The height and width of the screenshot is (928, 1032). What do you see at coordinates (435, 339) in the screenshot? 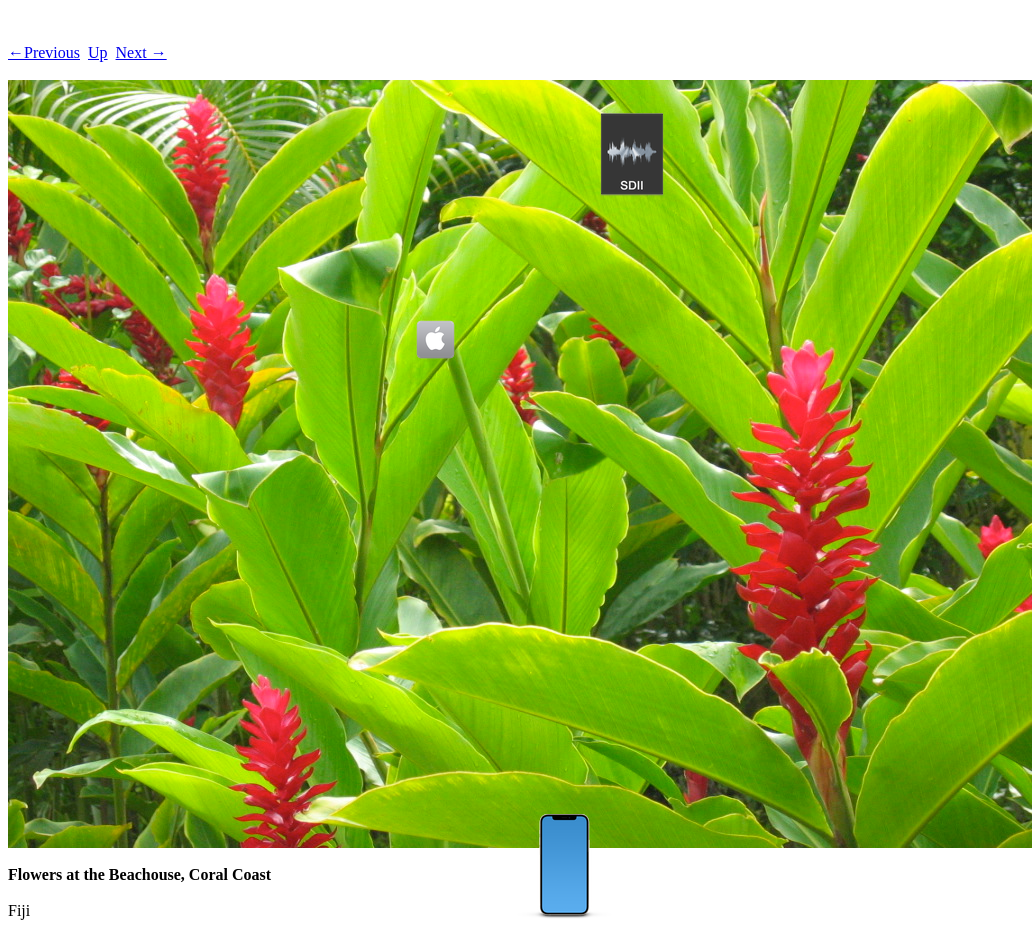
I see `access Apple ID account settings` at bounding box center [435, 339].